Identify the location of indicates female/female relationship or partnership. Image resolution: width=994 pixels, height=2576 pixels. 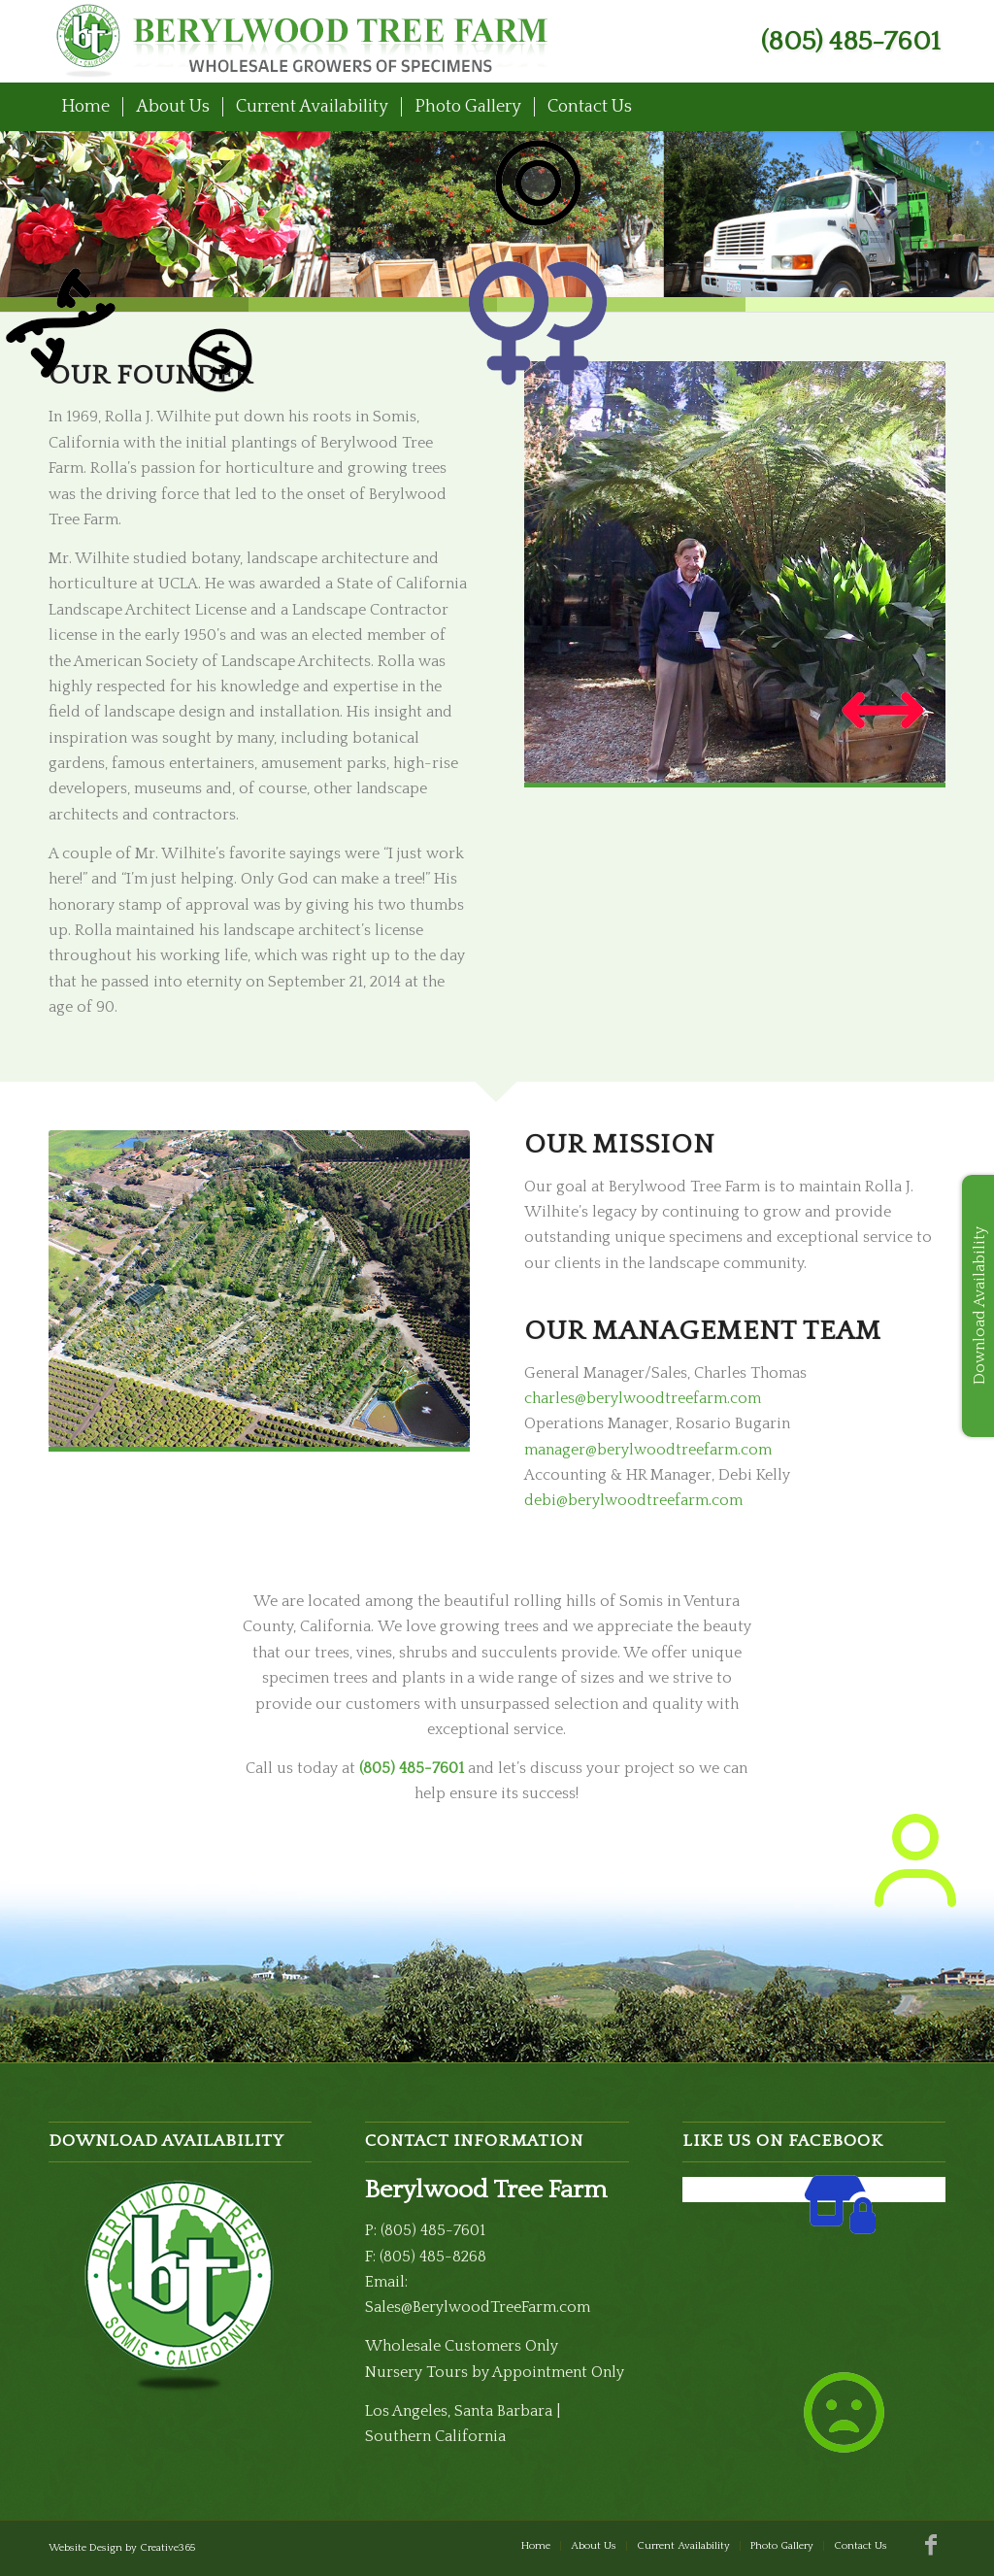
(538, 319).